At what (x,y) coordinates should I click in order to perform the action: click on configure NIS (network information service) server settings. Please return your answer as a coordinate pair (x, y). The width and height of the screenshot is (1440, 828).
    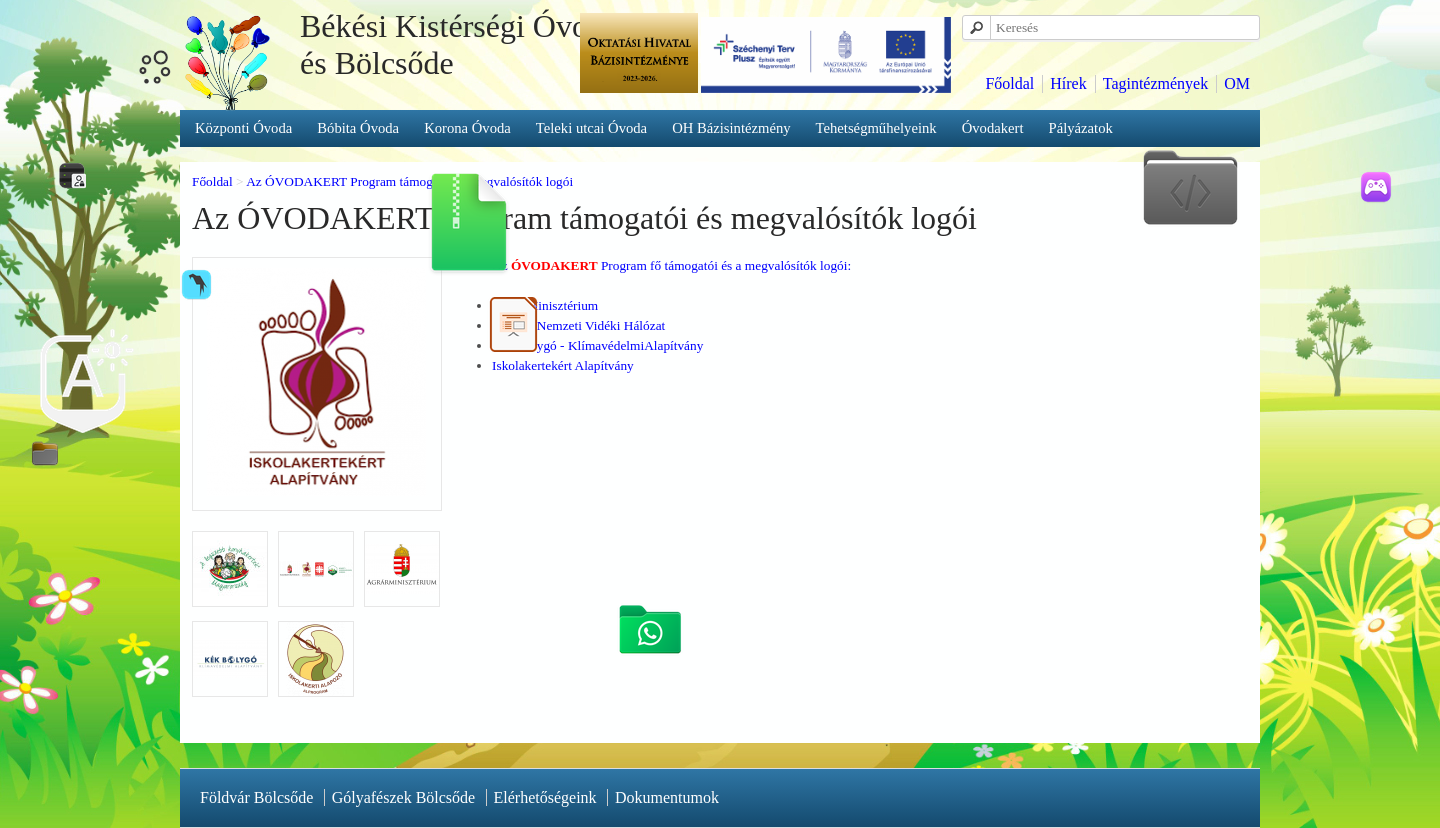
    Looking at the image, I should click on (72, 176).